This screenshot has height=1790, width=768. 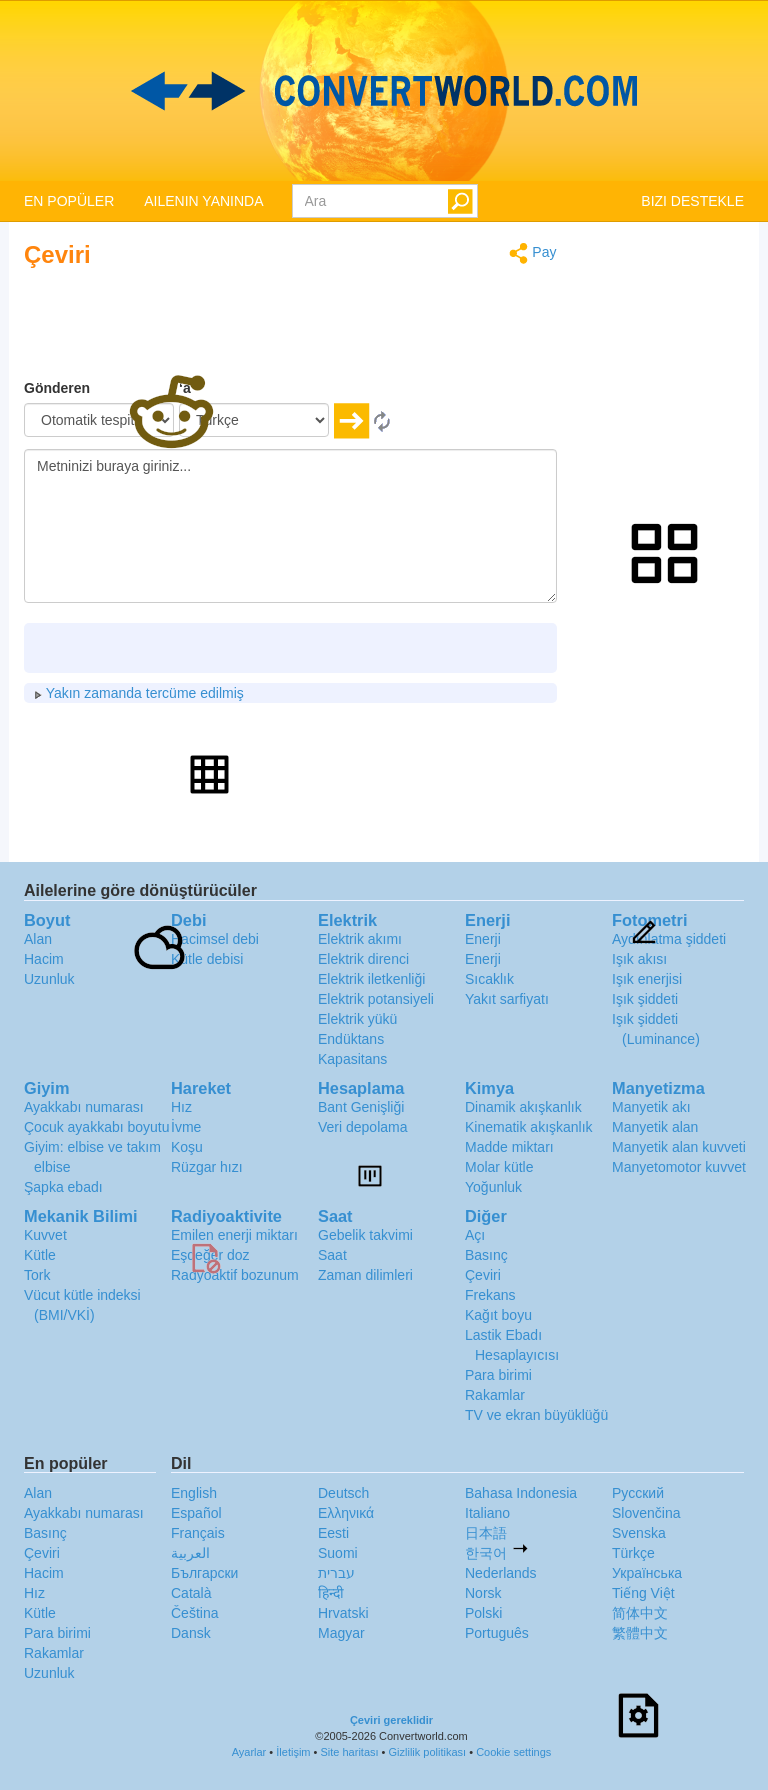 I want to click on edit content or text, so click(x=644, y=932).